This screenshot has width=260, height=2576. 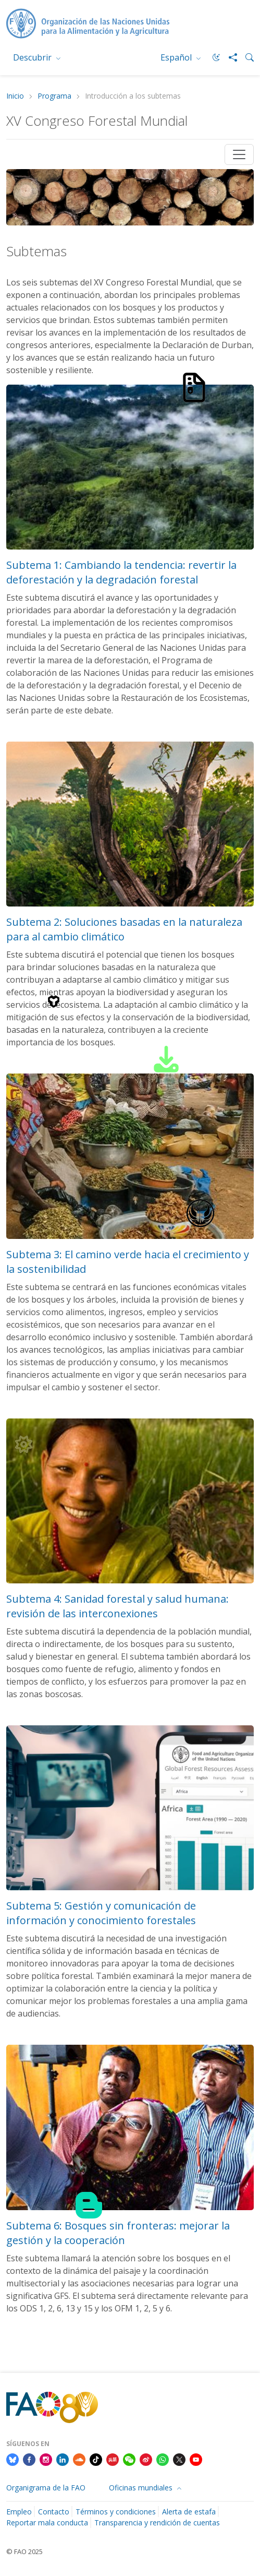 What do you see at coordinates (89, 2205) in the screenshot?
I see `open blogger app` at bounding box center [89, 2205].